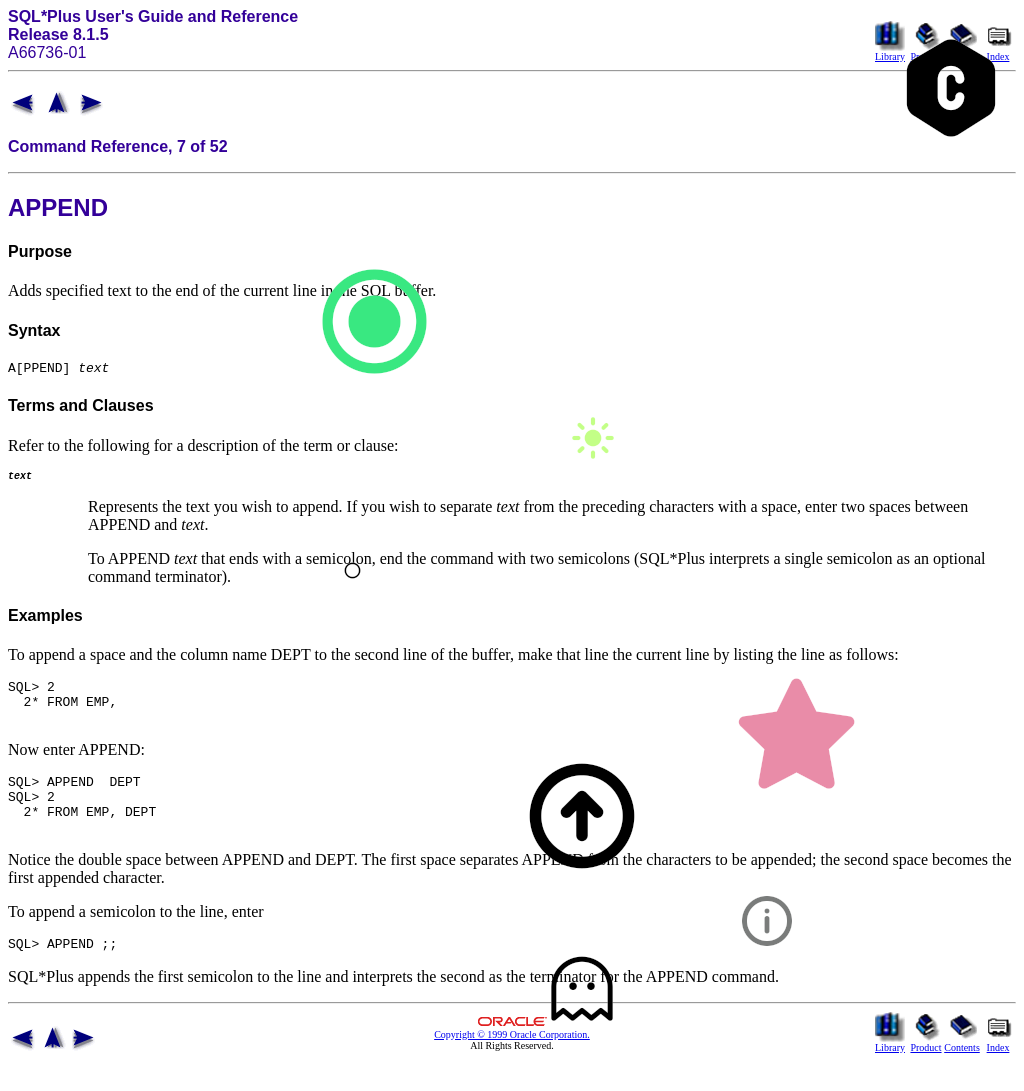  Describe the element at coordinates (582, 816) in the screenshot. I see `upload a file or content` at that location.